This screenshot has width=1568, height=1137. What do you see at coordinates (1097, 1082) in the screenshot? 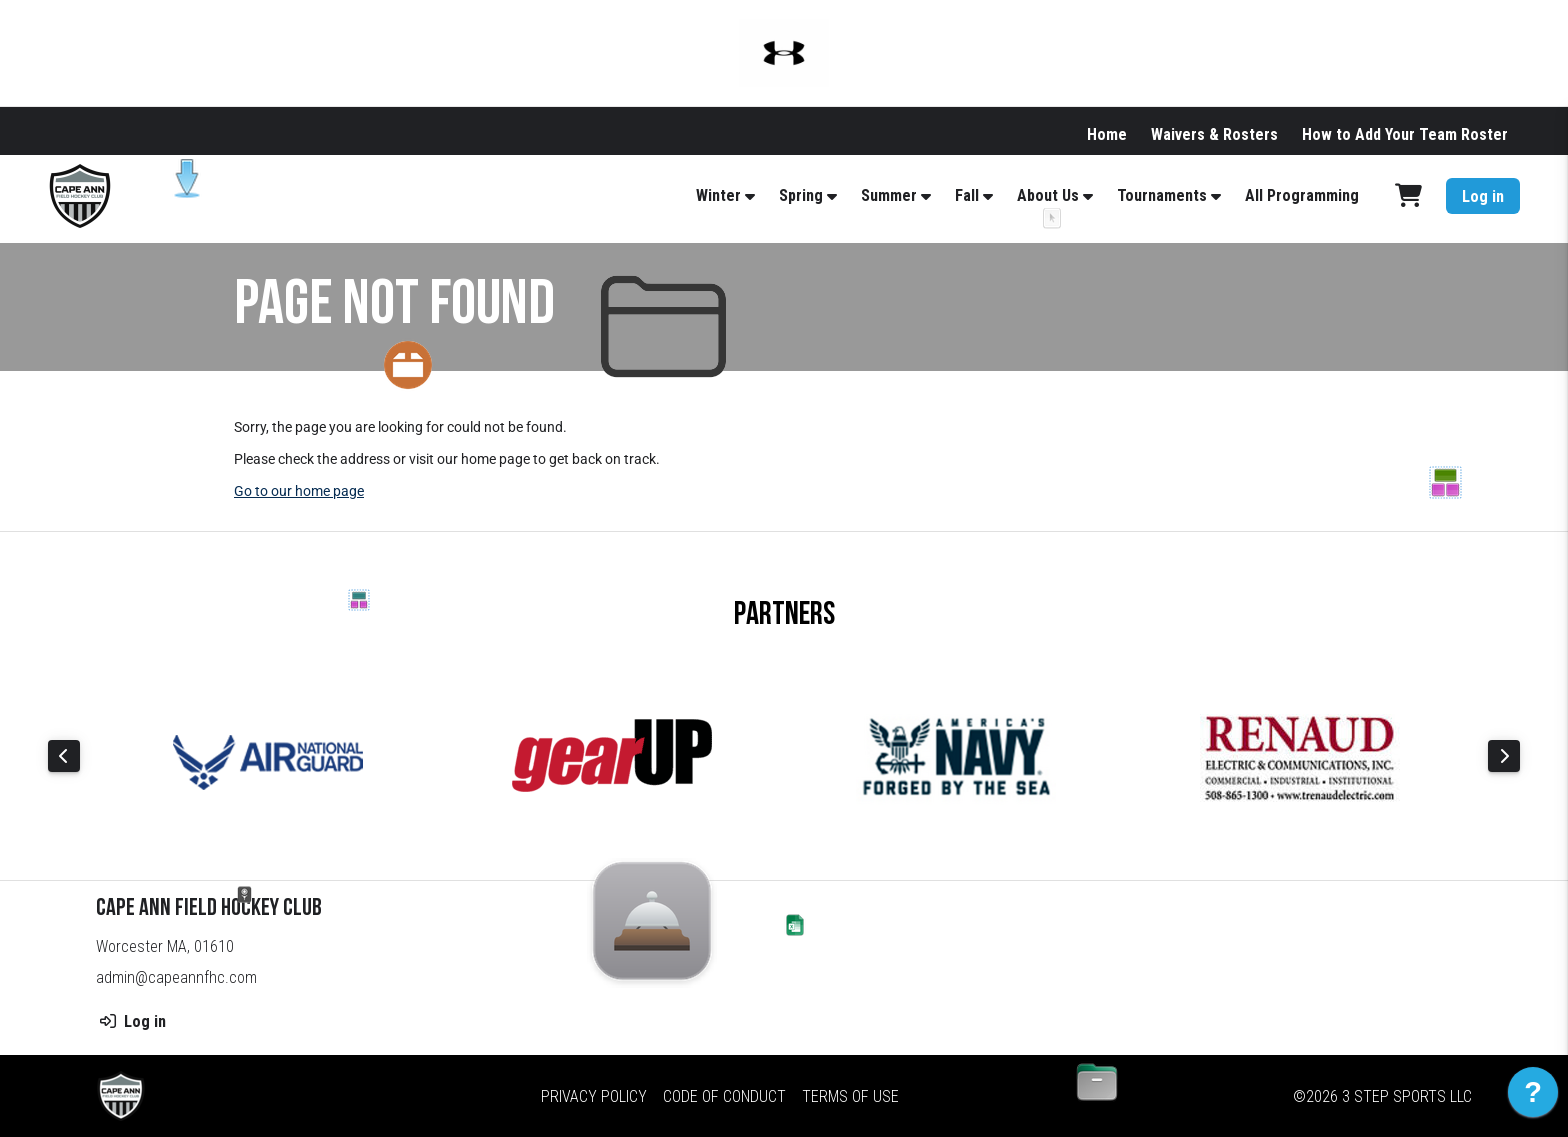
I see `open the file manager application` at bounding box center [1097, 1082].